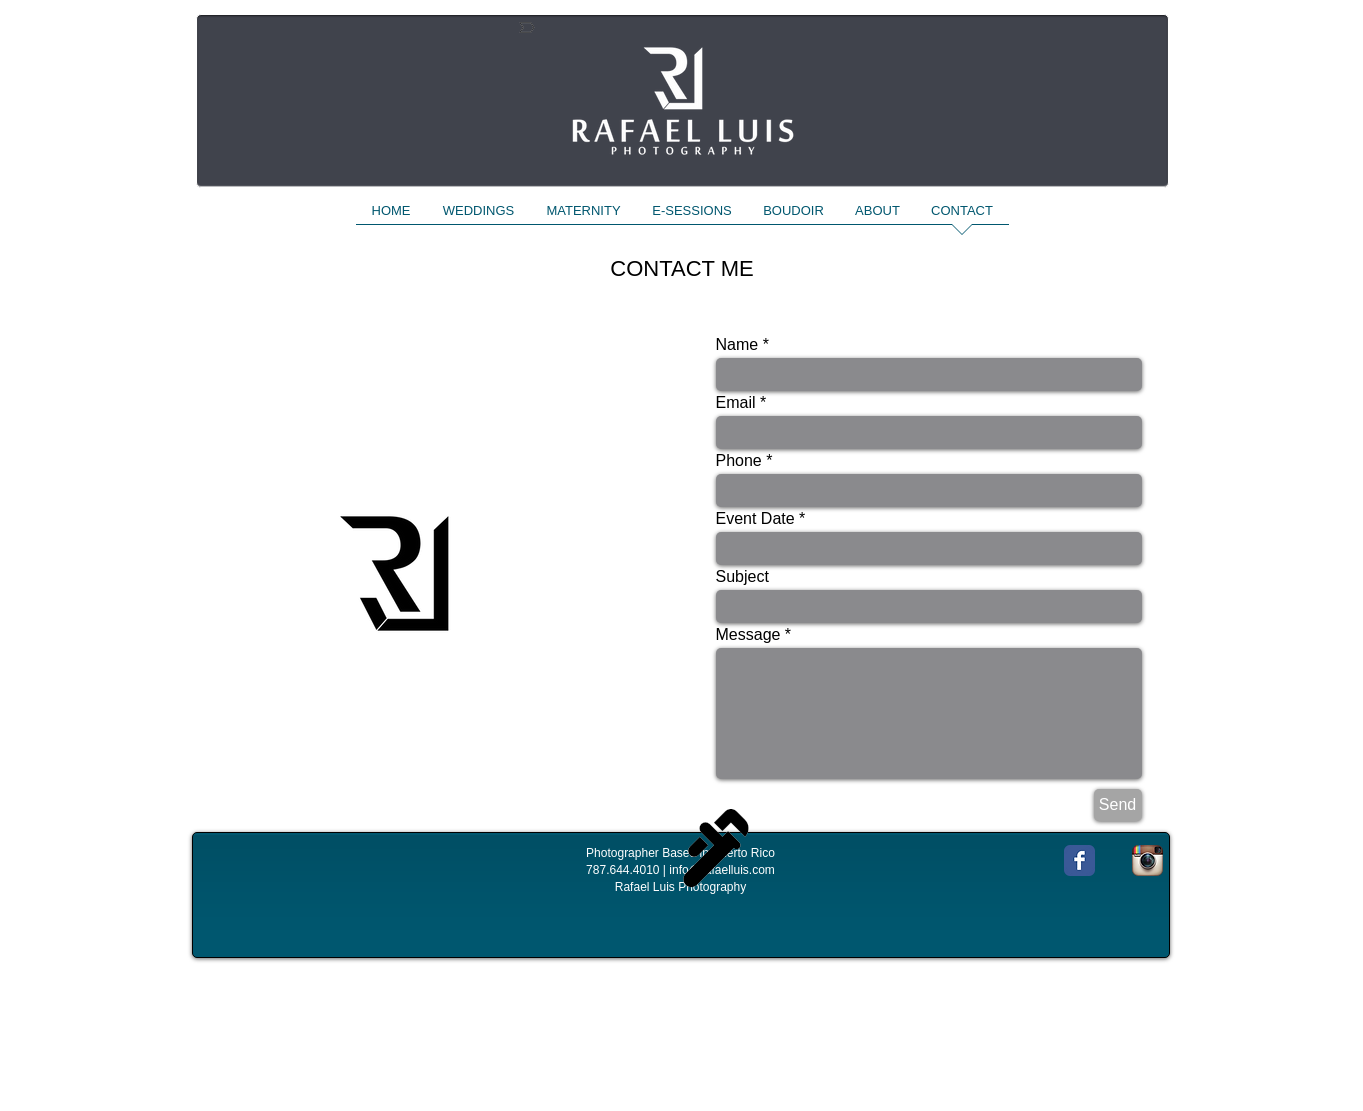  What do you see at coordinates (716, 848) in the screenshot?
I see `access plumbing services` at bounding box center [716, 848].